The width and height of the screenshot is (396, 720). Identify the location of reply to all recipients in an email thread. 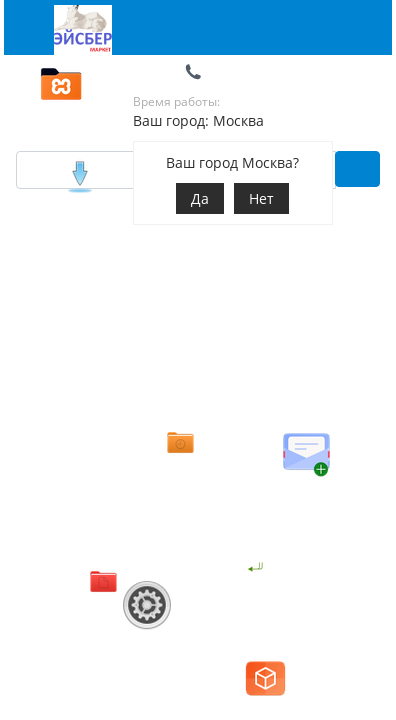
(255, 567).